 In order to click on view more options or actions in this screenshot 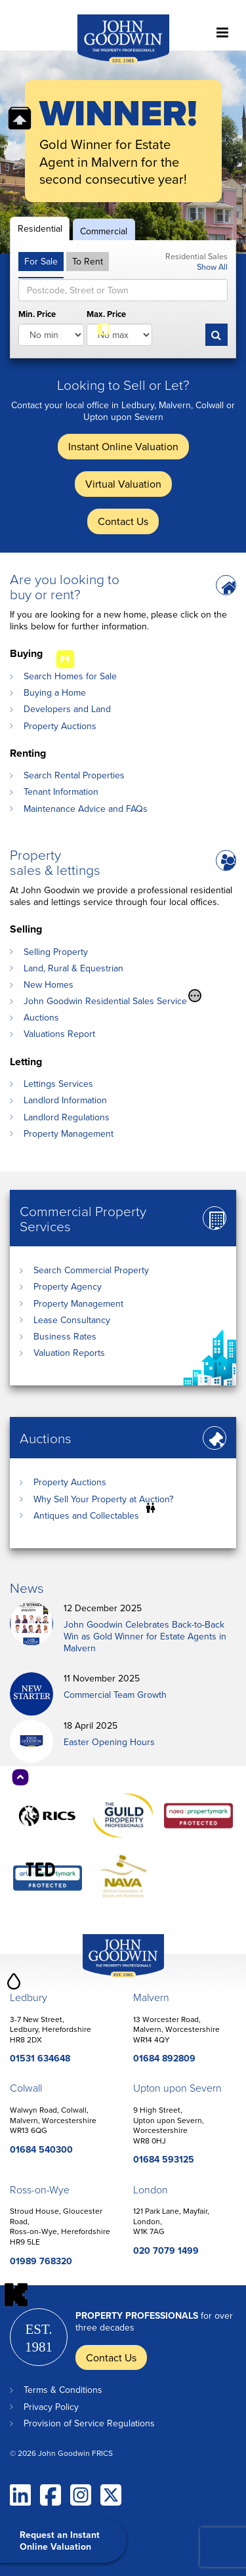, I will do `click(195, 996)`.